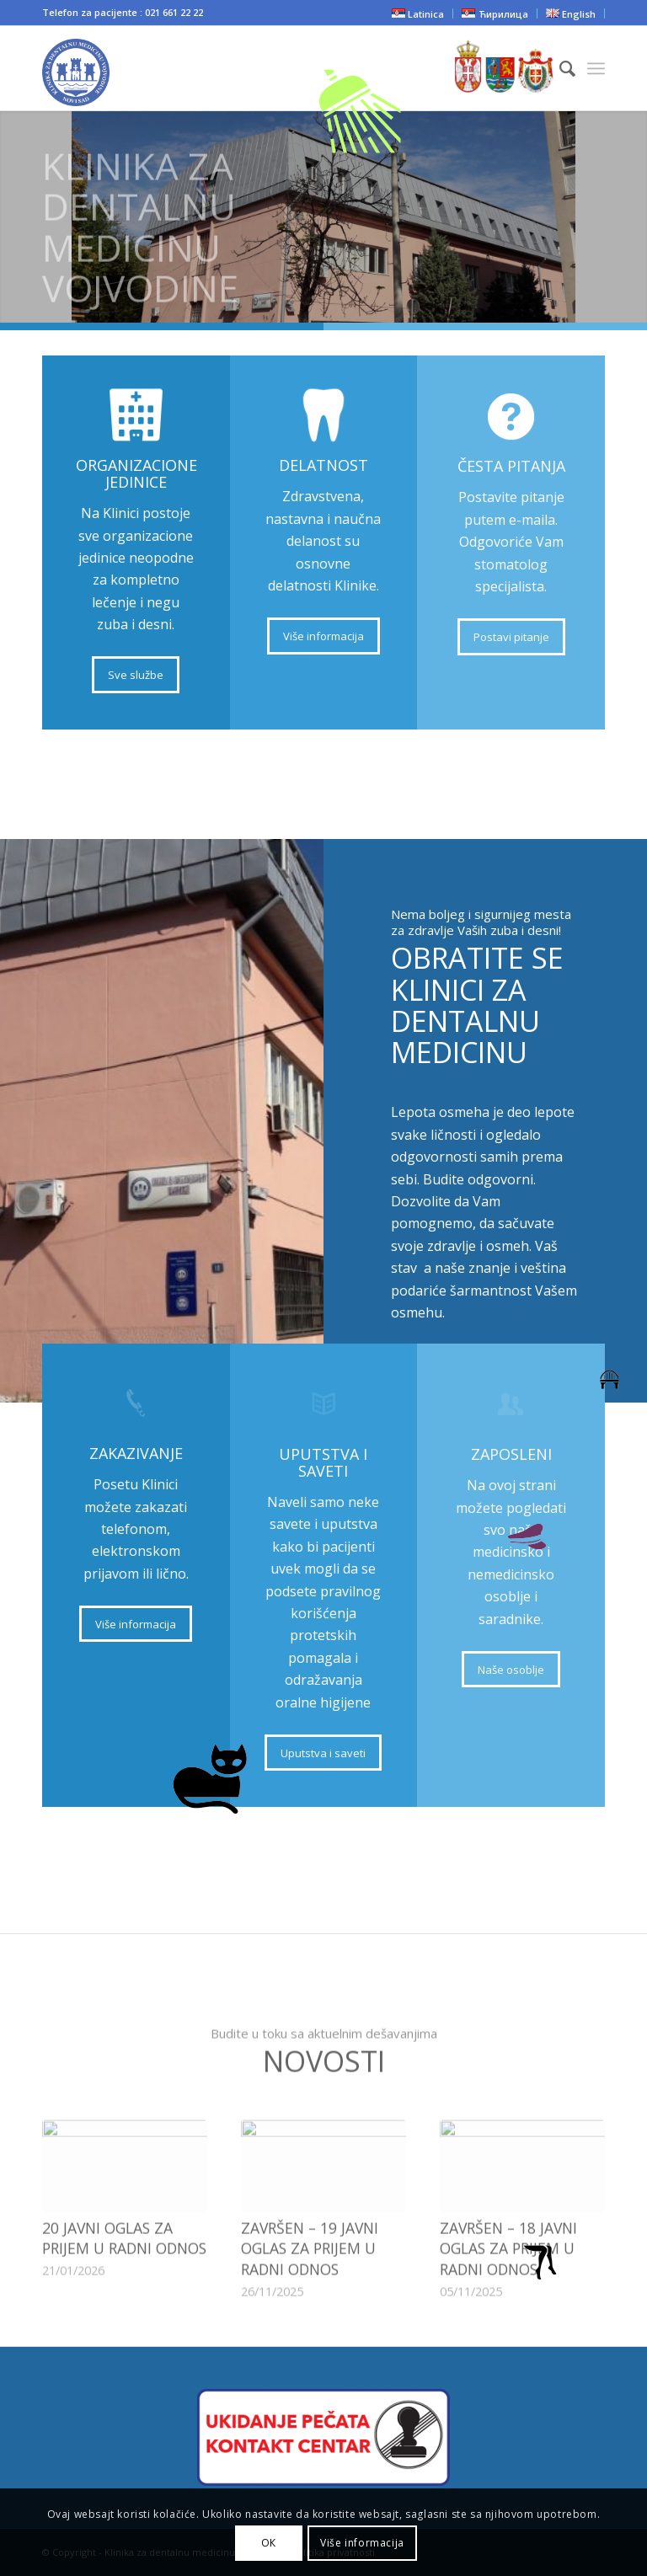 This screenshot has width=647, height=2576. What do you see at coordinates (609, 1379) in the screenshot?
I see `navigate to bridges or infrastructure on a map` at bounding box center [609, 1379].